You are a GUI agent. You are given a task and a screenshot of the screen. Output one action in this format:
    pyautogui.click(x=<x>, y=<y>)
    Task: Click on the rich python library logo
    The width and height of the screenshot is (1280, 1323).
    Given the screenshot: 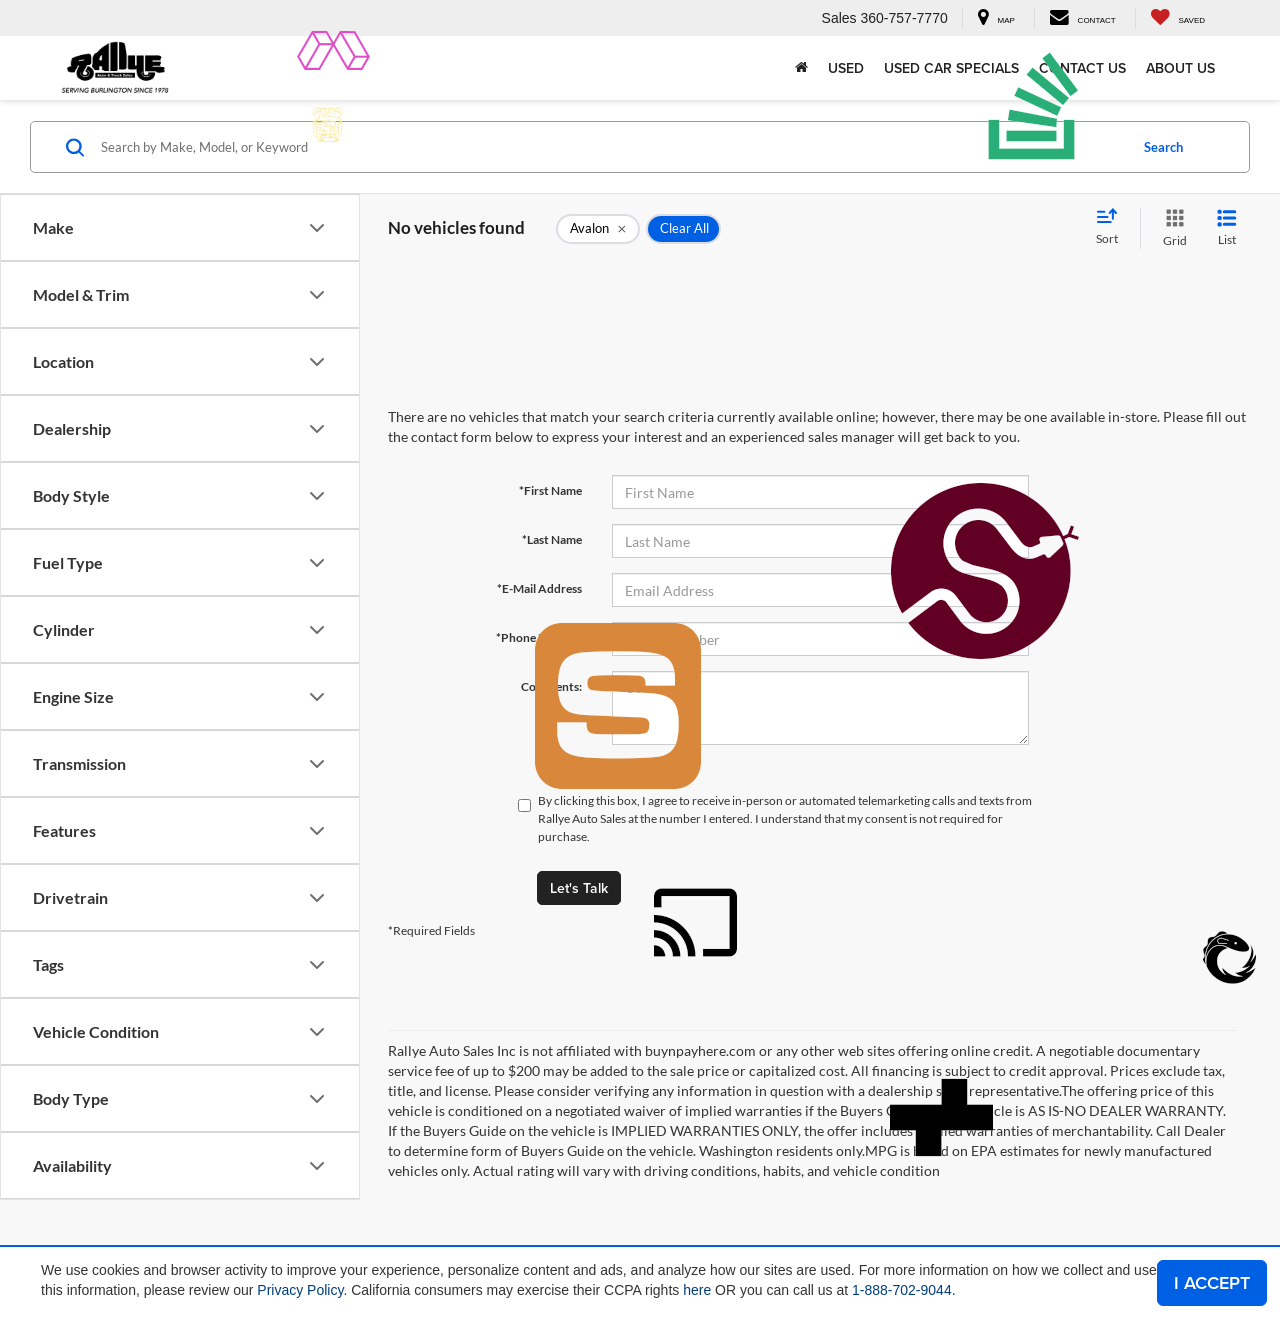 What is the action you would take?
    pyautogui.click(x=327, y=124)
    